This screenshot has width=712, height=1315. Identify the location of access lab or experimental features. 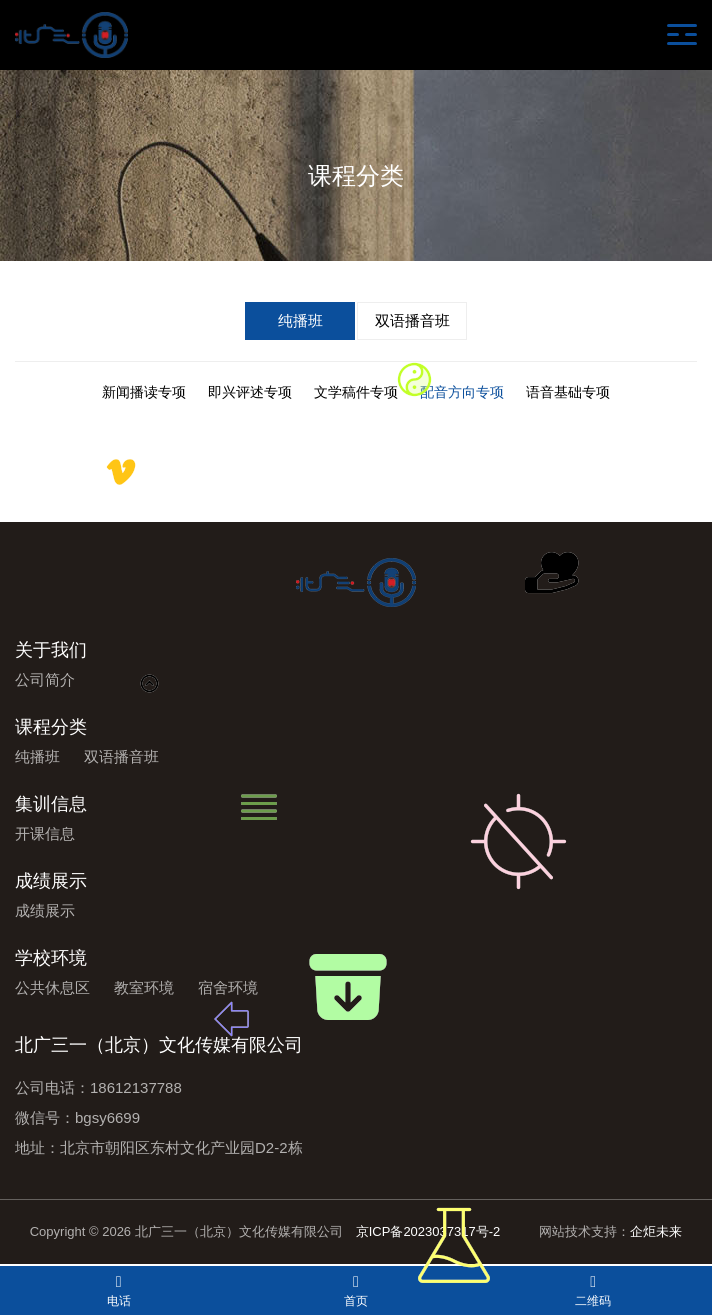
(454, 1247).